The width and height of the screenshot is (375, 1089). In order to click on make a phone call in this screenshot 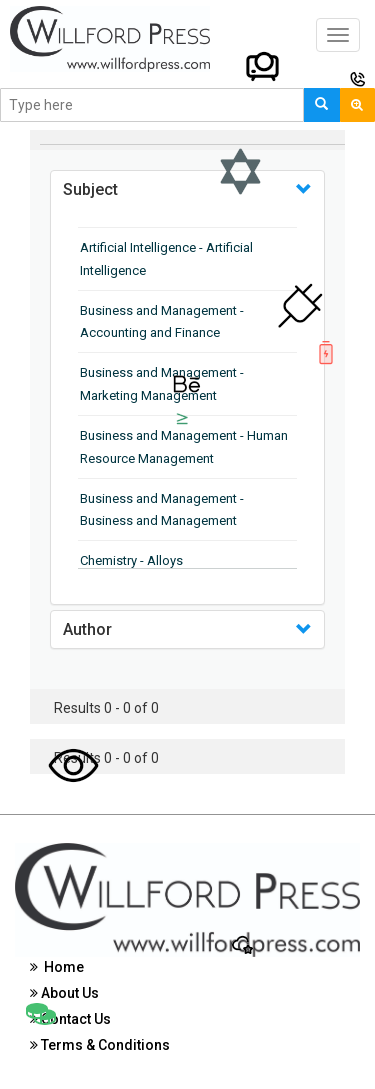, I will do `click(358, 79)`.